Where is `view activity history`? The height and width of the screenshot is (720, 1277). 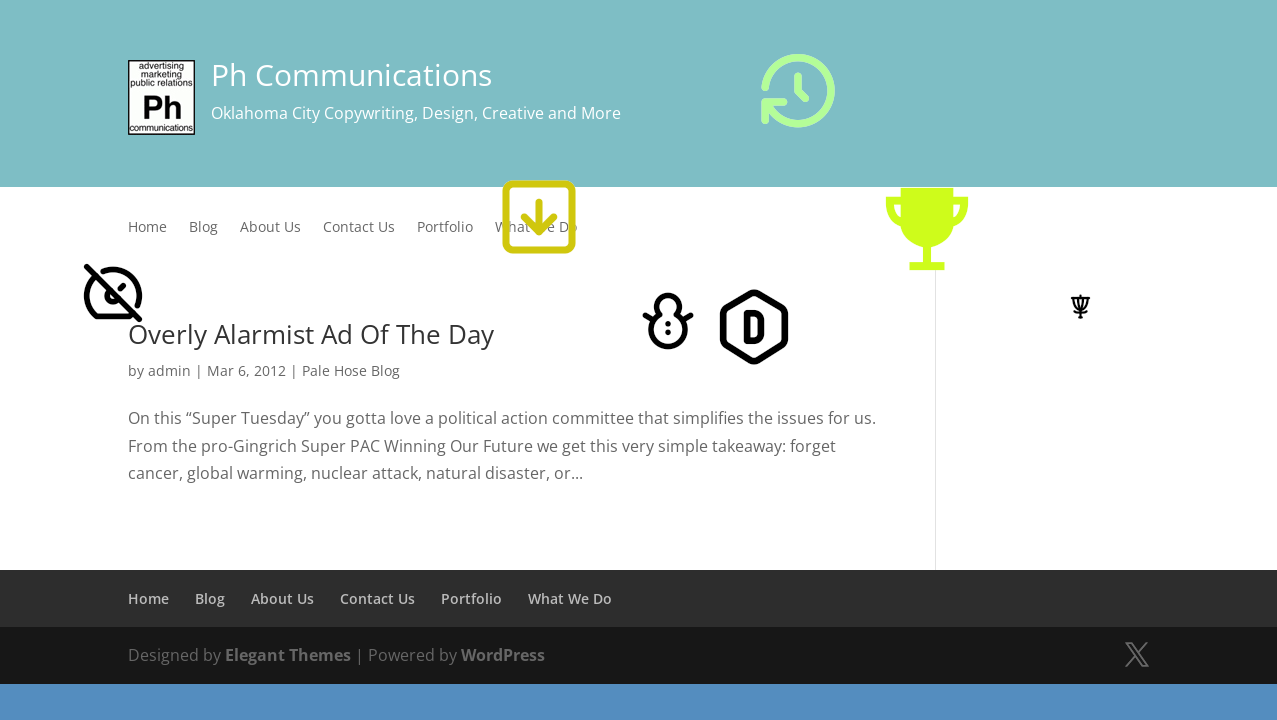
view activity history is located at coordinates (798, 91).